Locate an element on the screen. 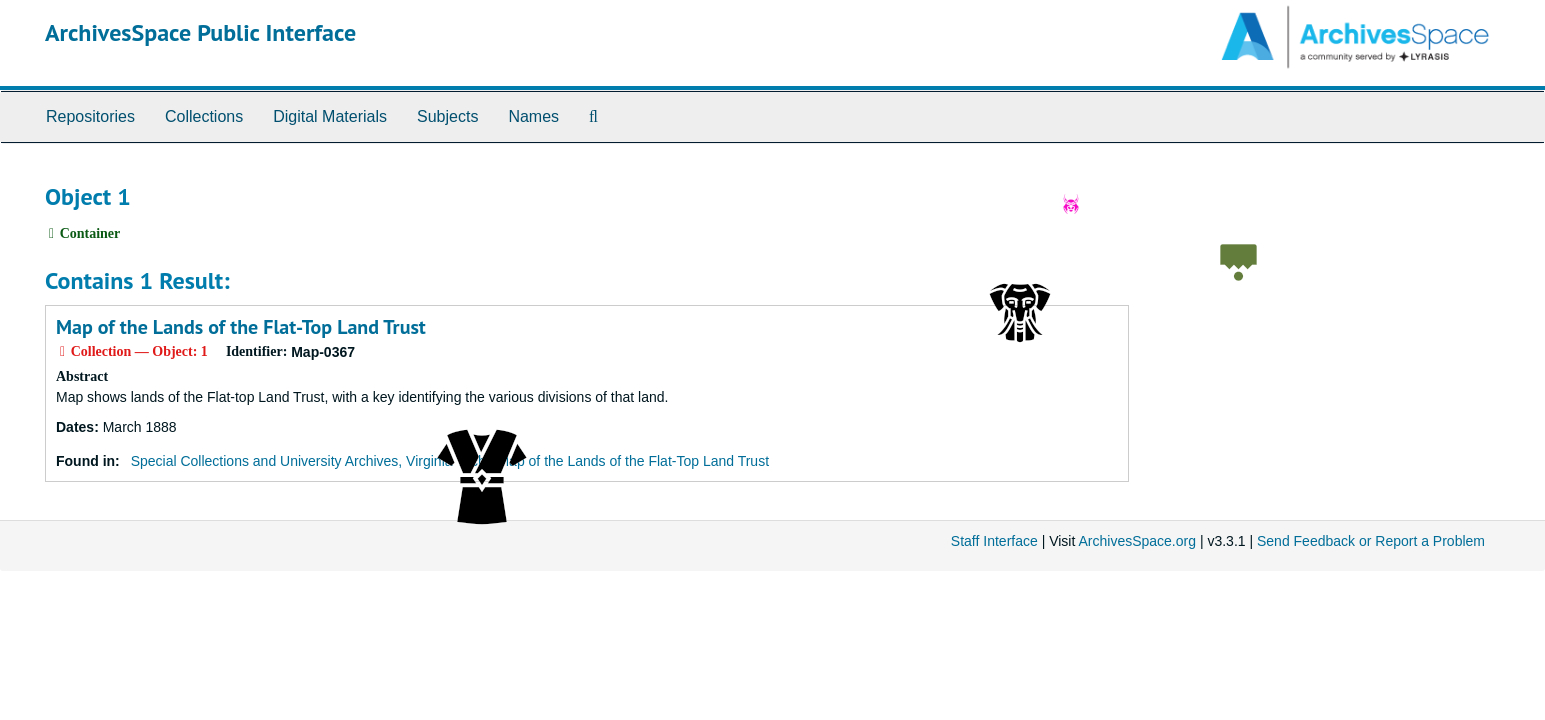 This screenshot has width=1545, height=720. select ninja armor equipment is located at coordinates (482, 477).